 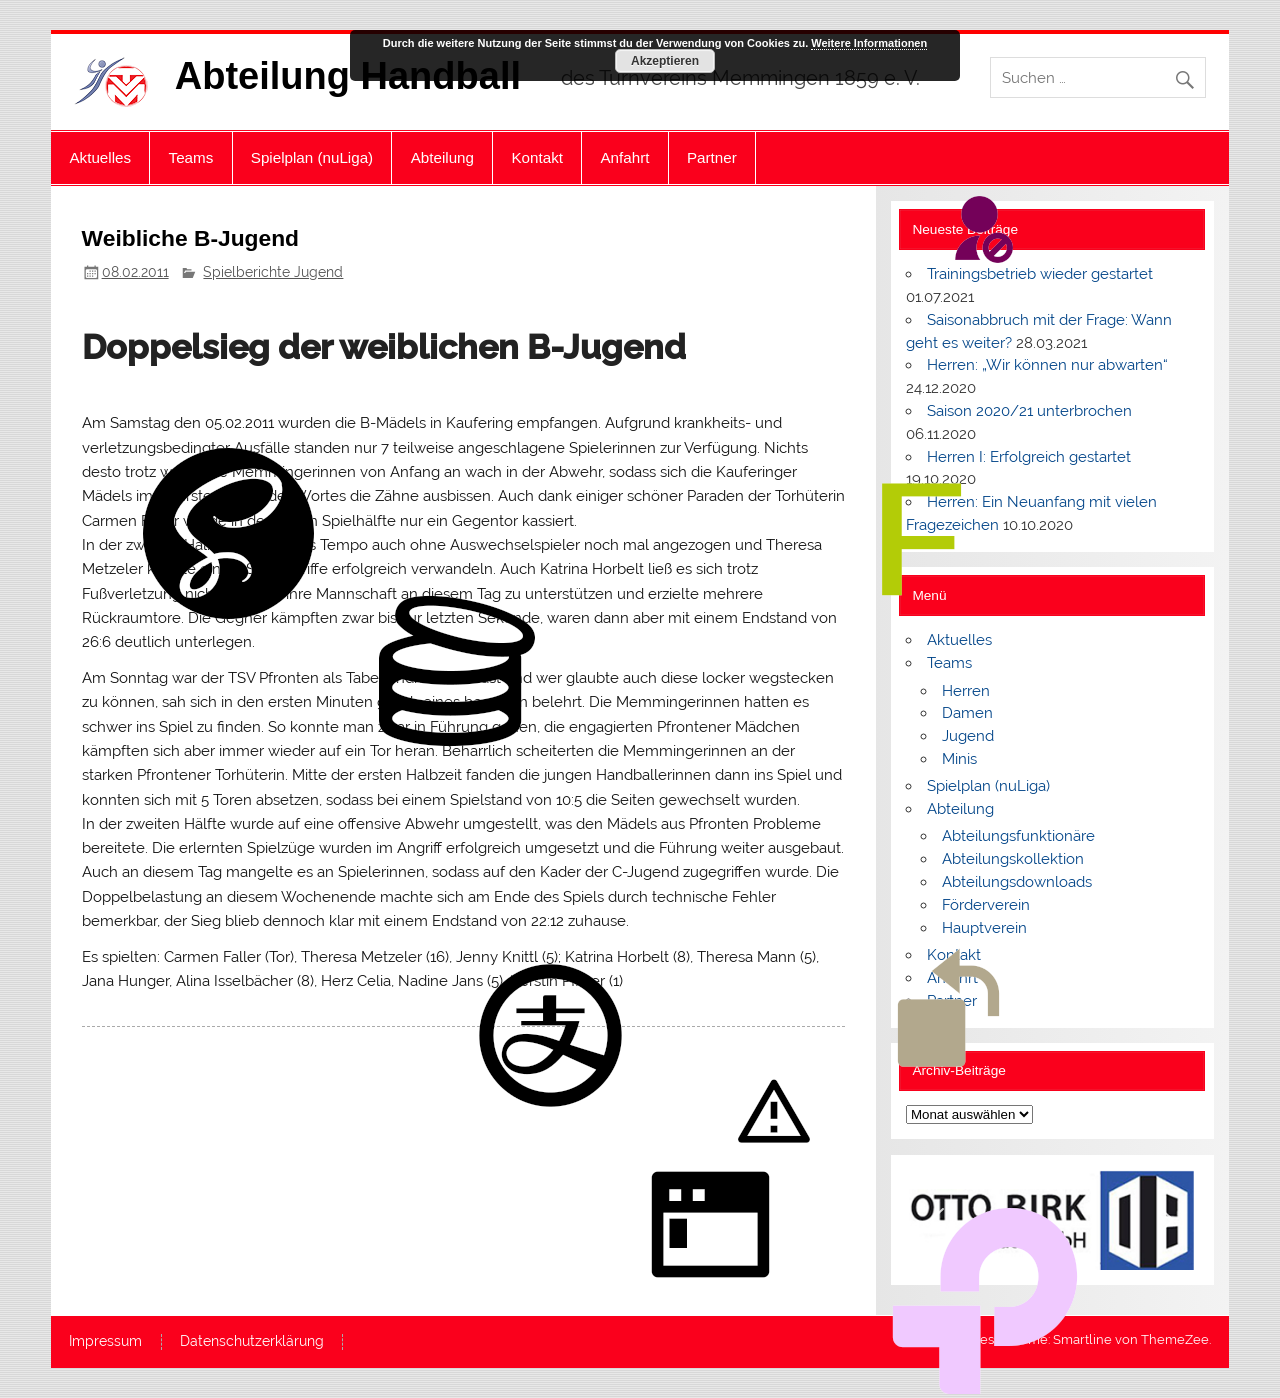 I want to click on sass css preprocessor logo, so click(x=228, y=533).